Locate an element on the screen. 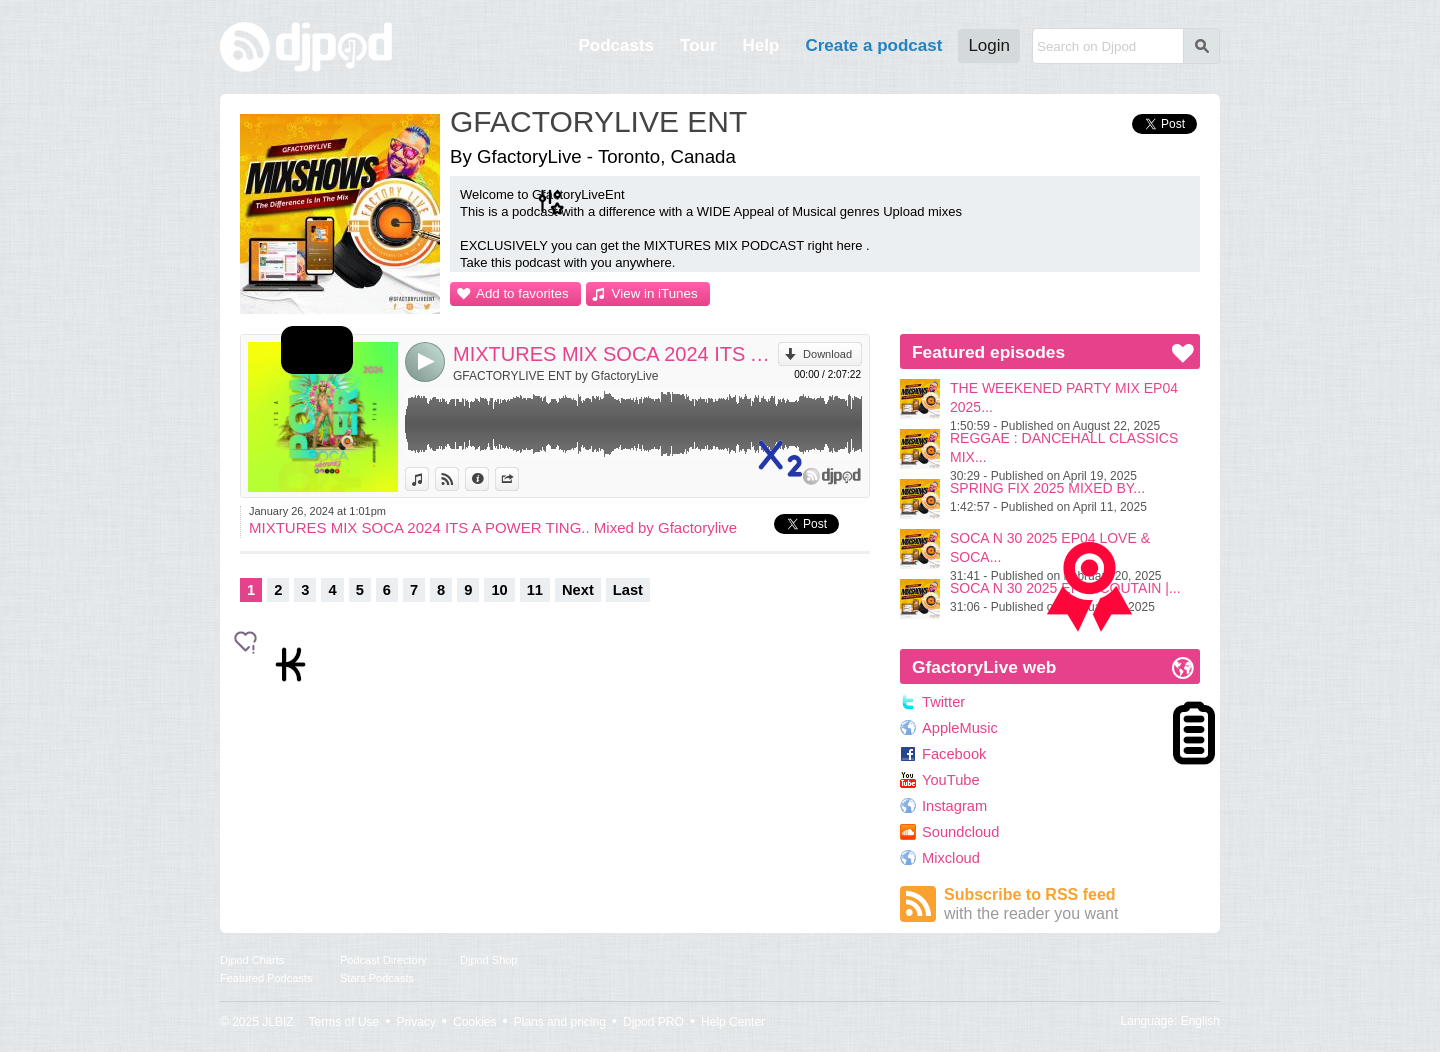 This screenshot has height=1052, width=1440. format text as subscript is located at coordinates (778, 455).